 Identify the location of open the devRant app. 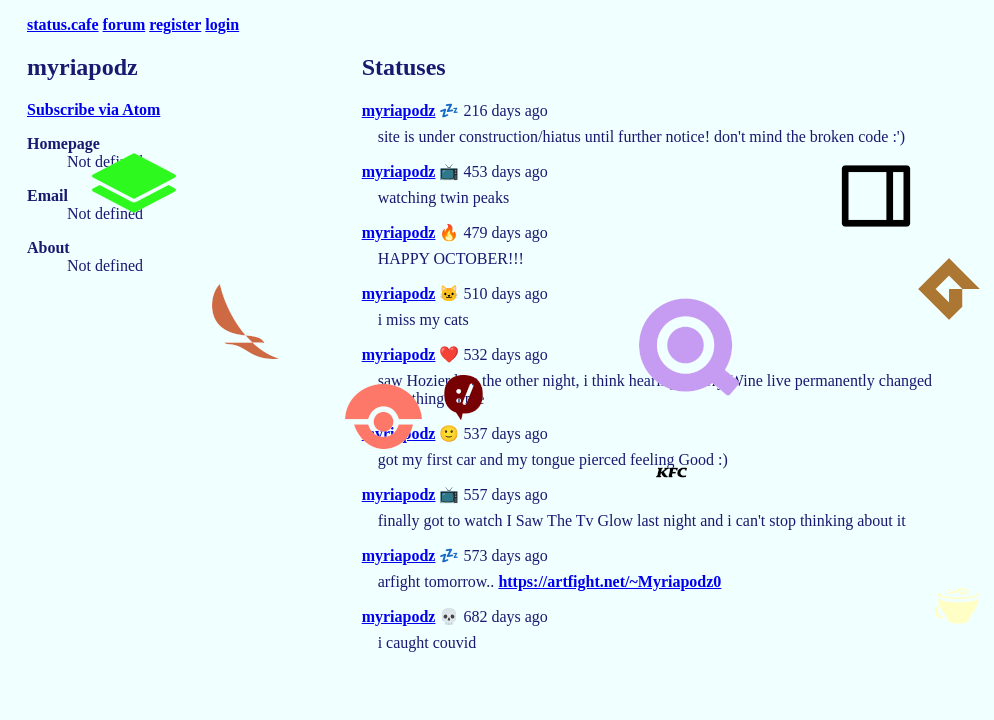
(463, 397).